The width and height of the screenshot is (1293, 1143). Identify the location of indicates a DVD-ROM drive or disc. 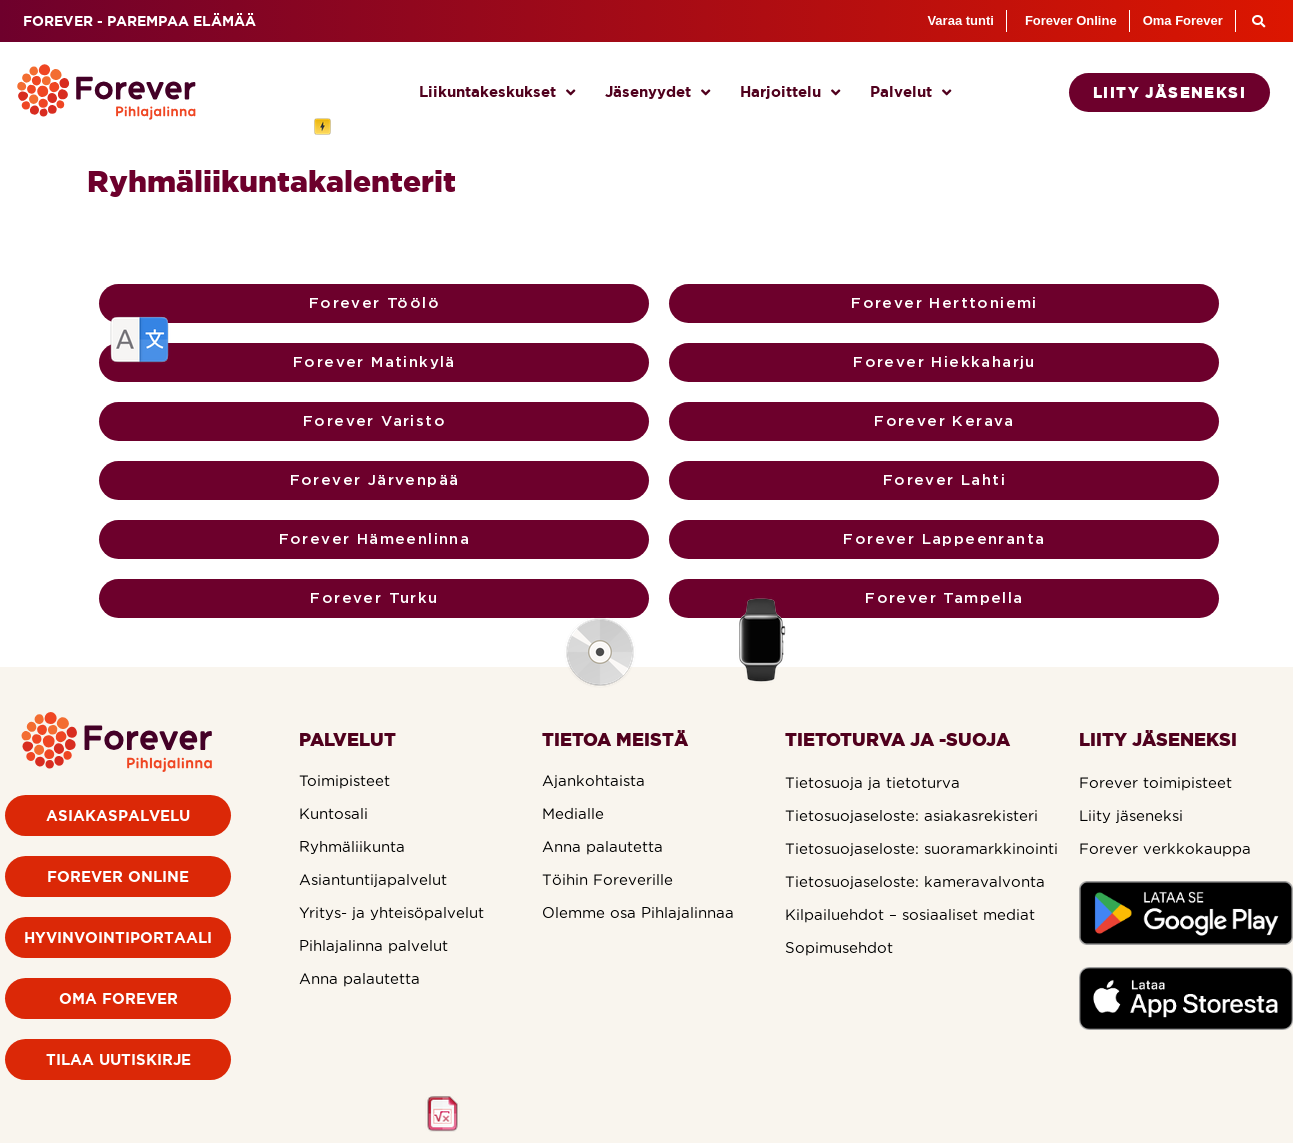
(600, 652).